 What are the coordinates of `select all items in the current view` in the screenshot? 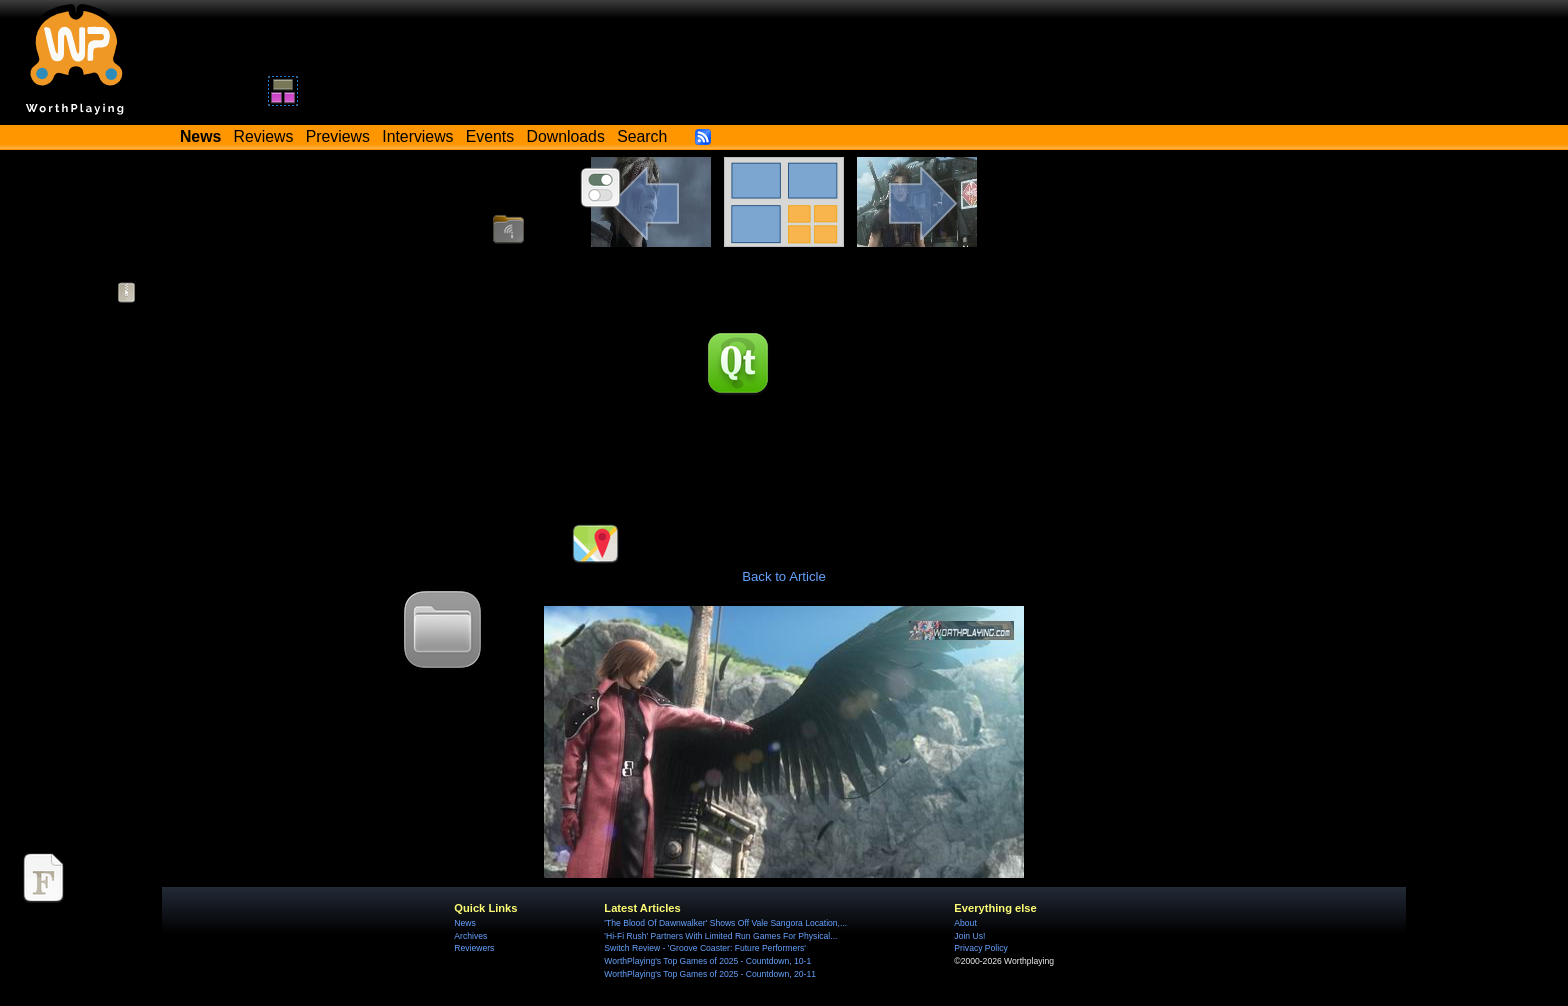 It's located at (283, 91).